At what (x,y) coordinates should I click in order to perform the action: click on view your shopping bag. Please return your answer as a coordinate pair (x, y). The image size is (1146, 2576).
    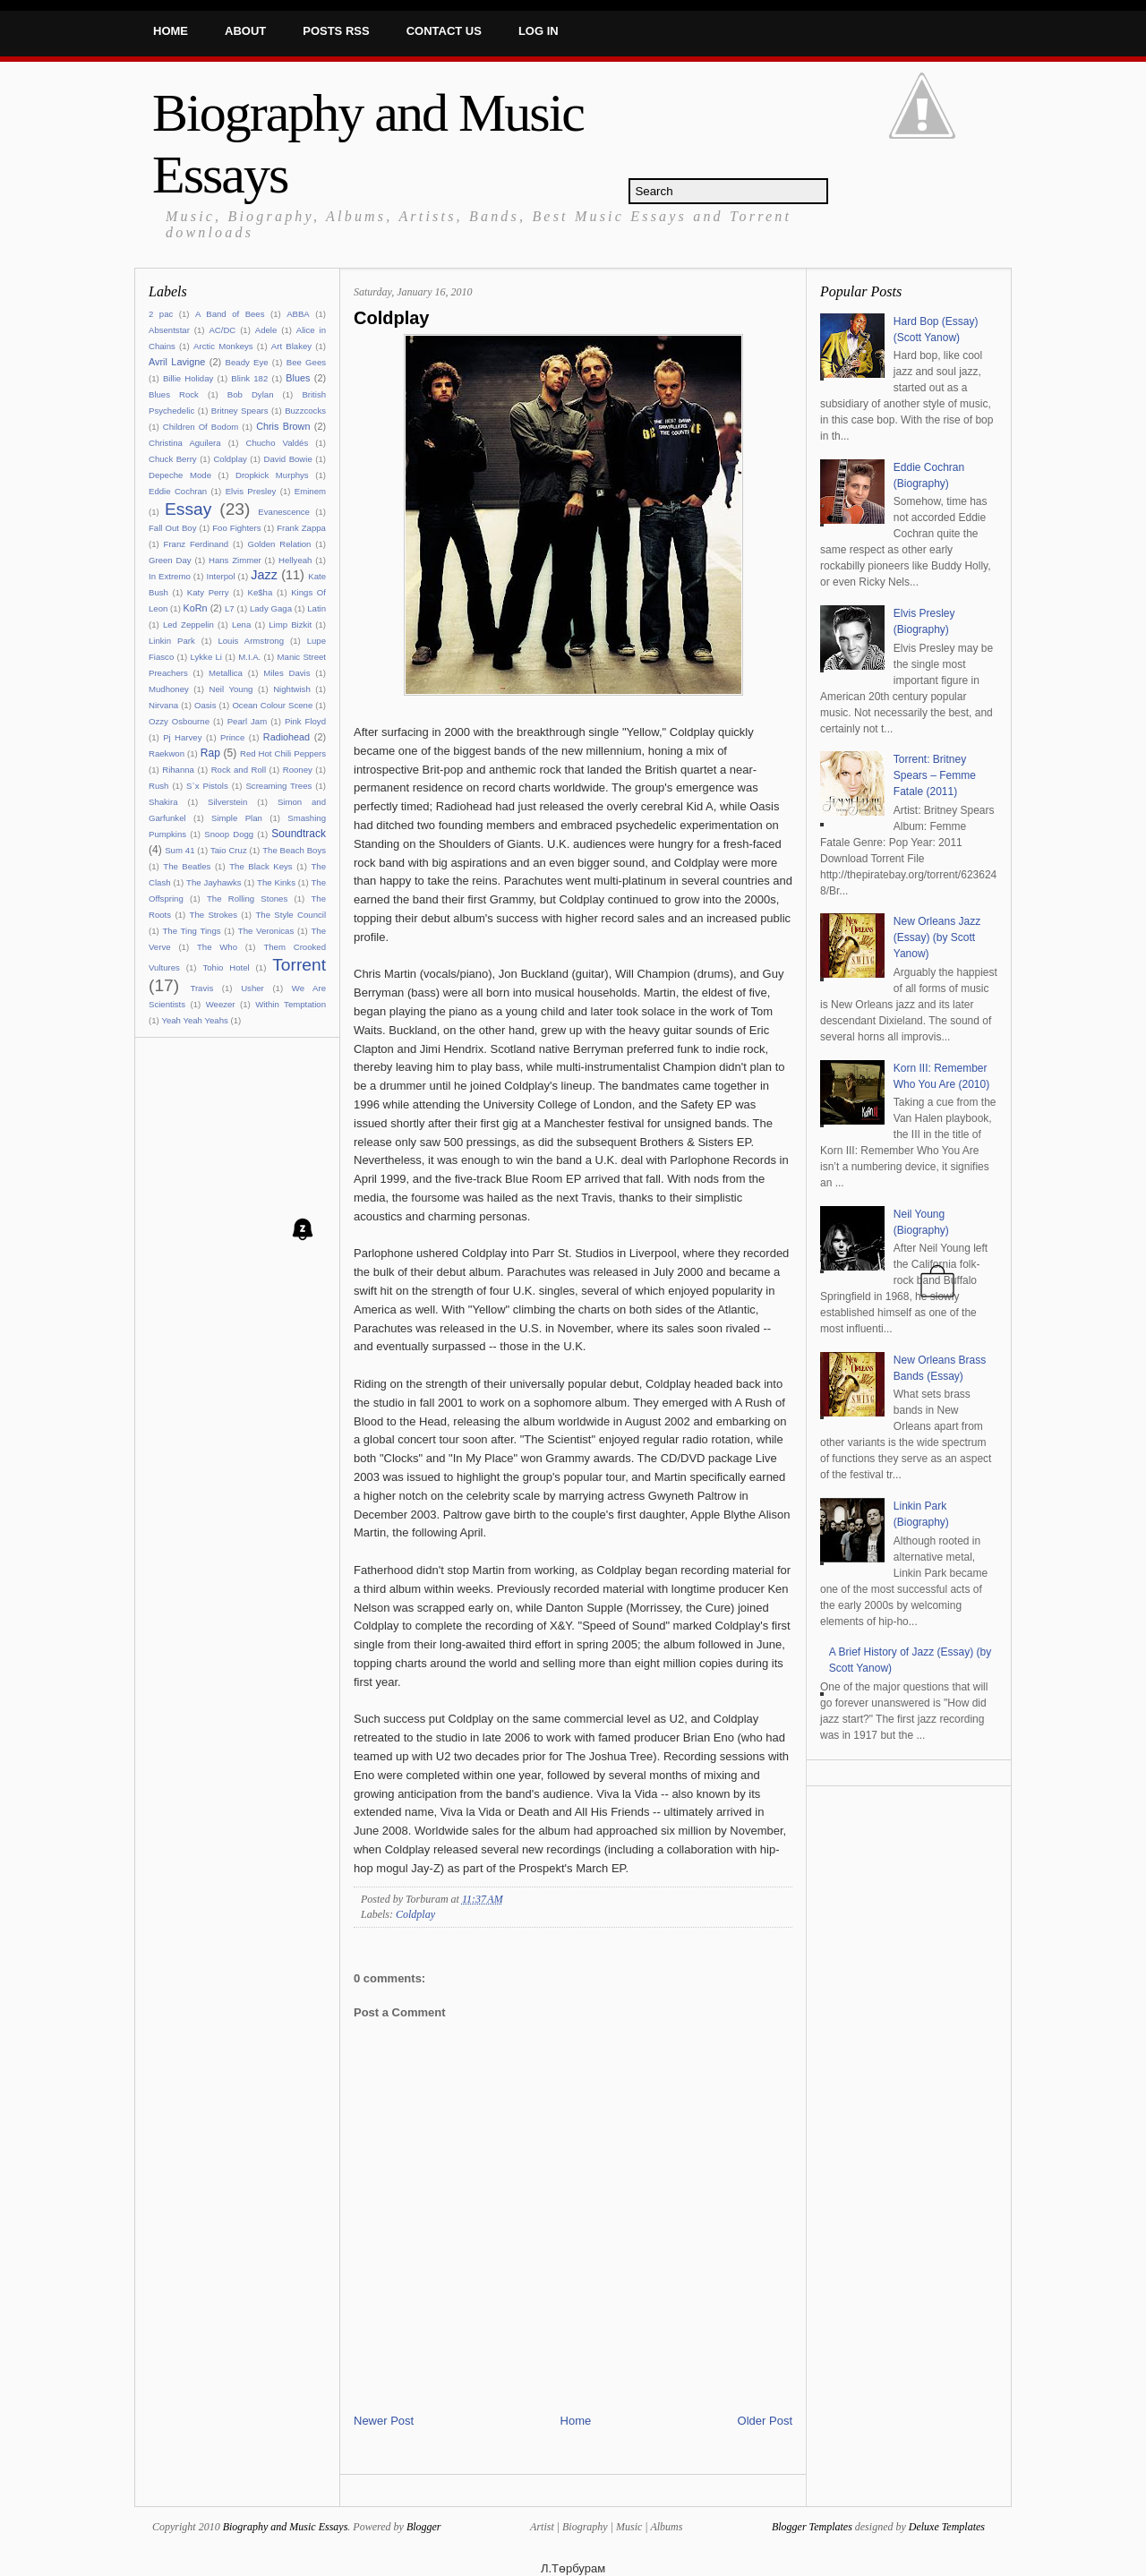
    Looking at the image, I should click on (937, 1283).